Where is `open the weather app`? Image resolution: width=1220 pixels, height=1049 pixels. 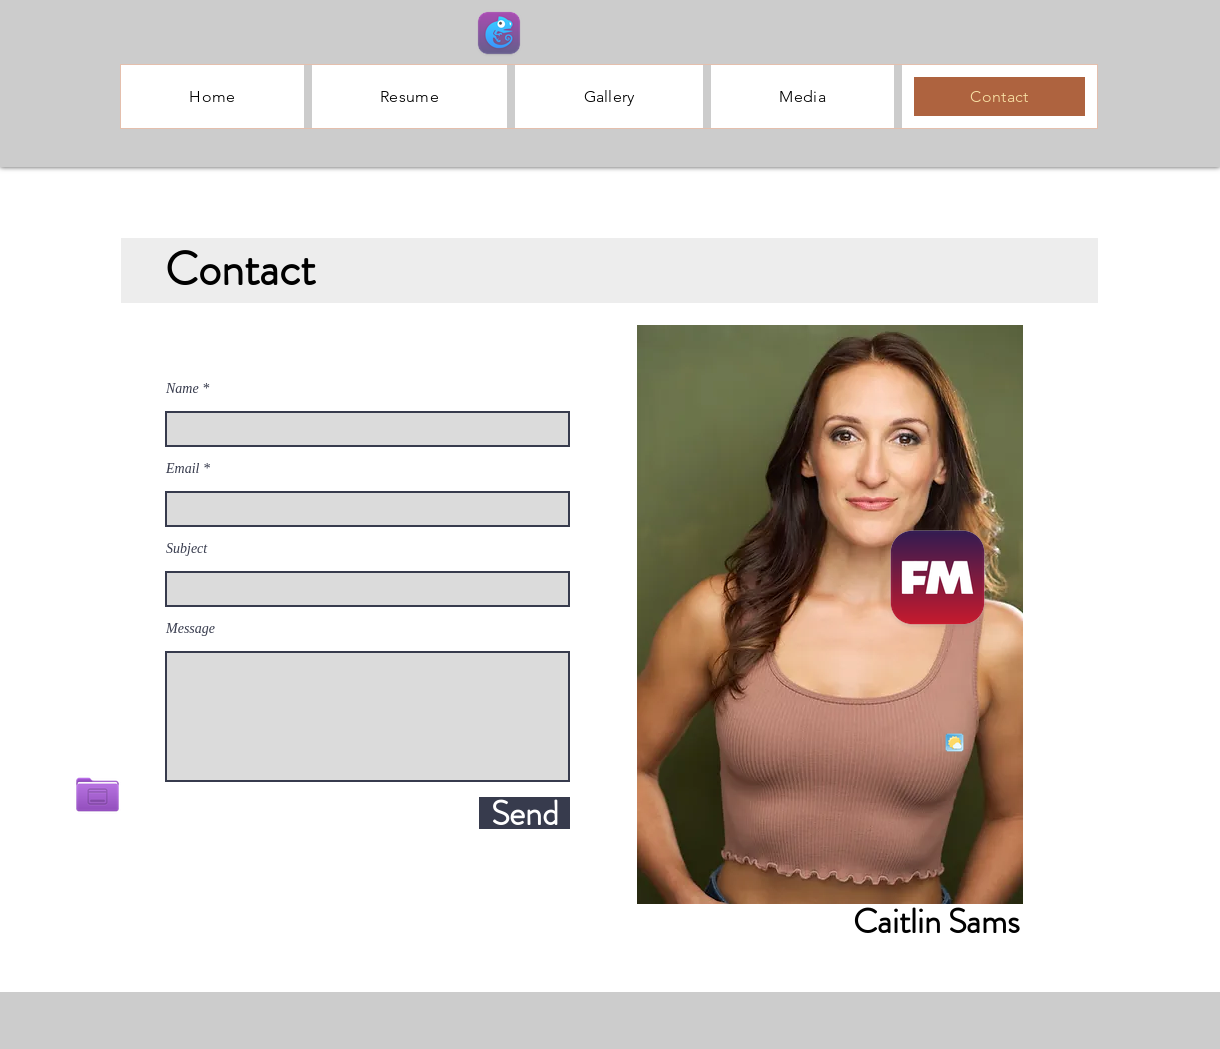
open the weather app is located at coordinates (954, 742).